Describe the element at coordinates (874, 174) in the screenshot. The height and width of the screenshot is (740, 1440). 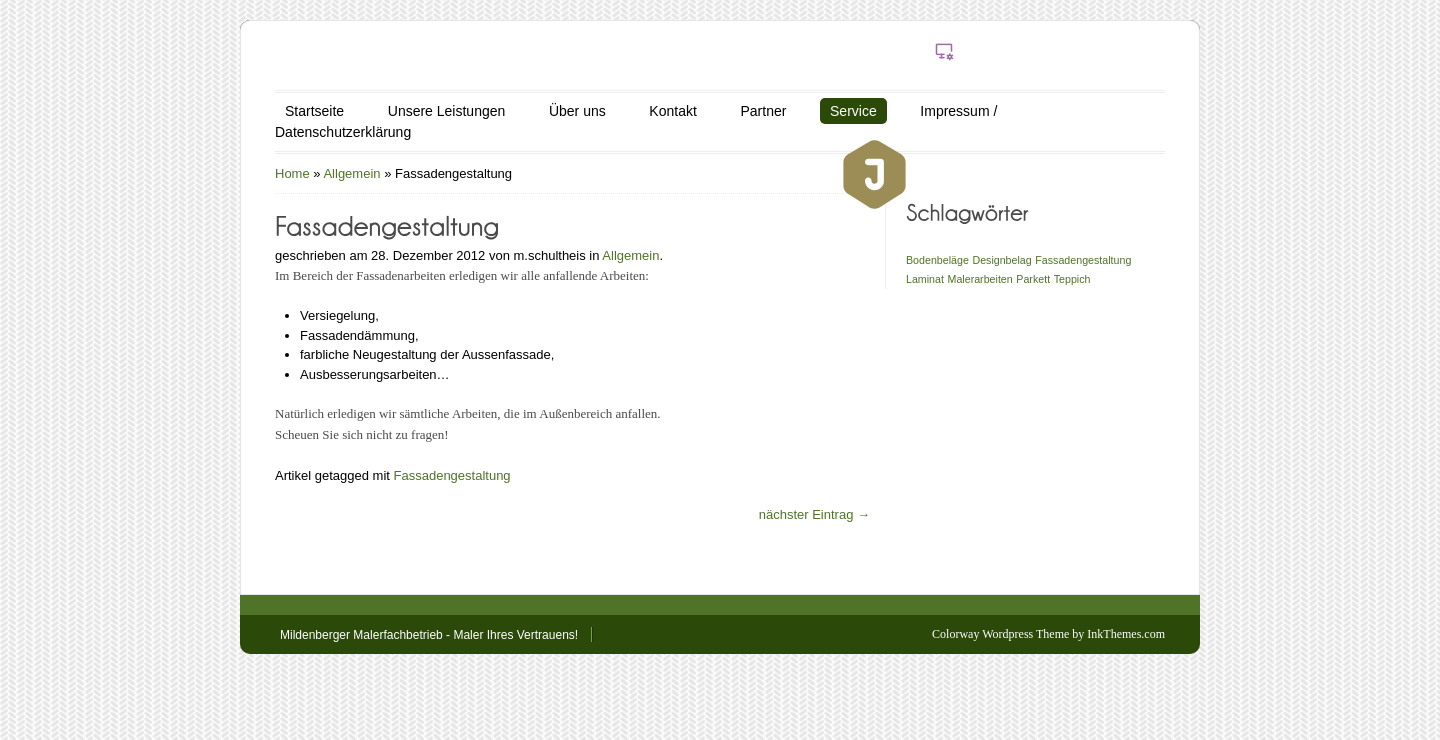
I see `indicates items or categories starting with the letter J` at that location.